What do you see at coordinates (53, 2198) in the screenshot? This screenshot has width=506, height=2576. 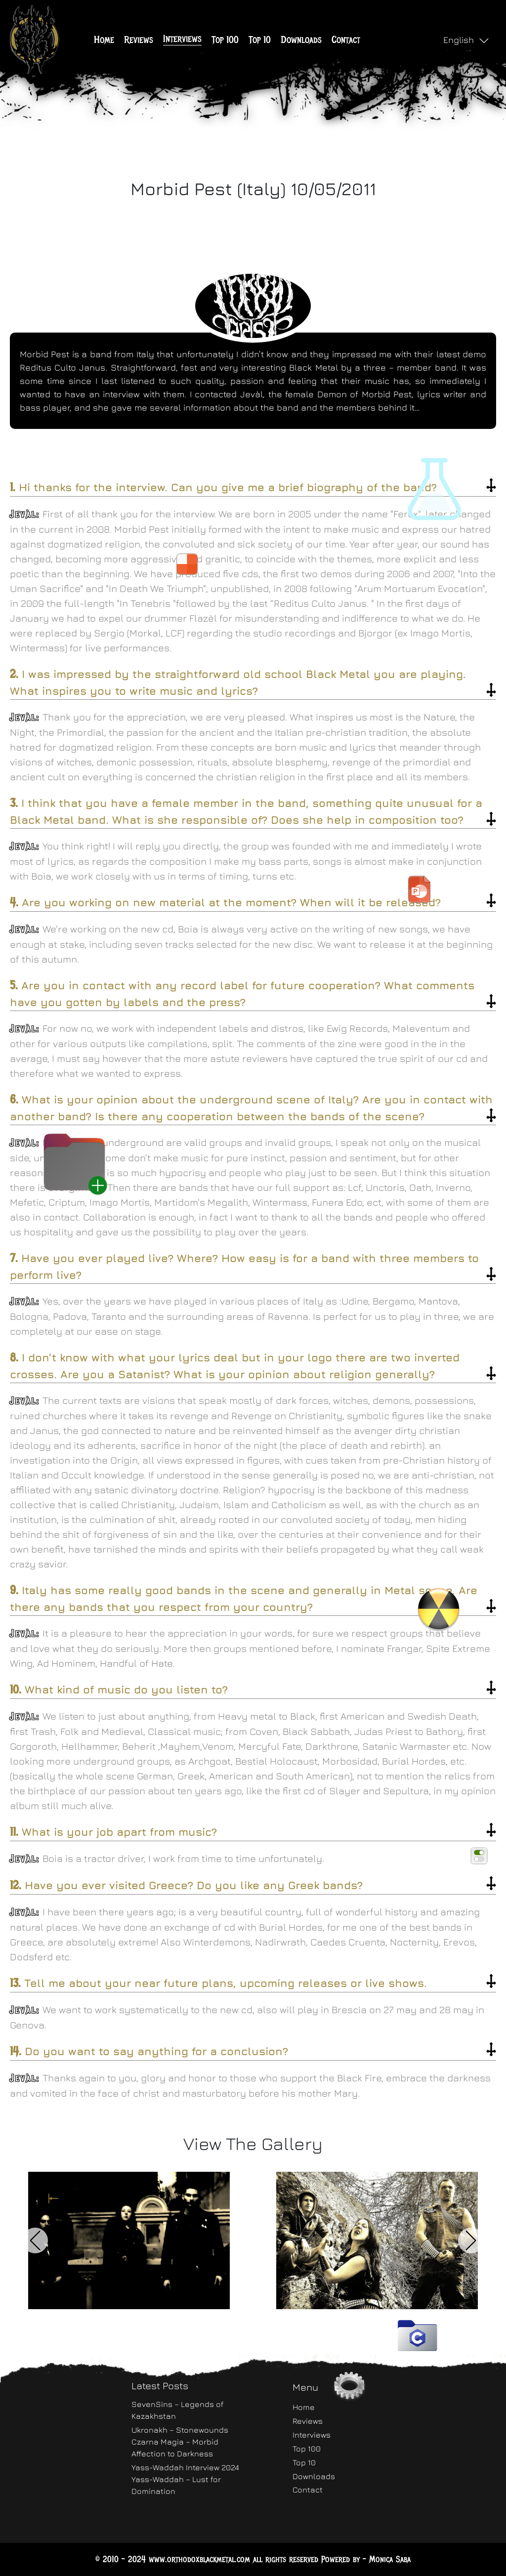 I see `go to the first item in a list or sequence` at bounding box center [53, 2198].